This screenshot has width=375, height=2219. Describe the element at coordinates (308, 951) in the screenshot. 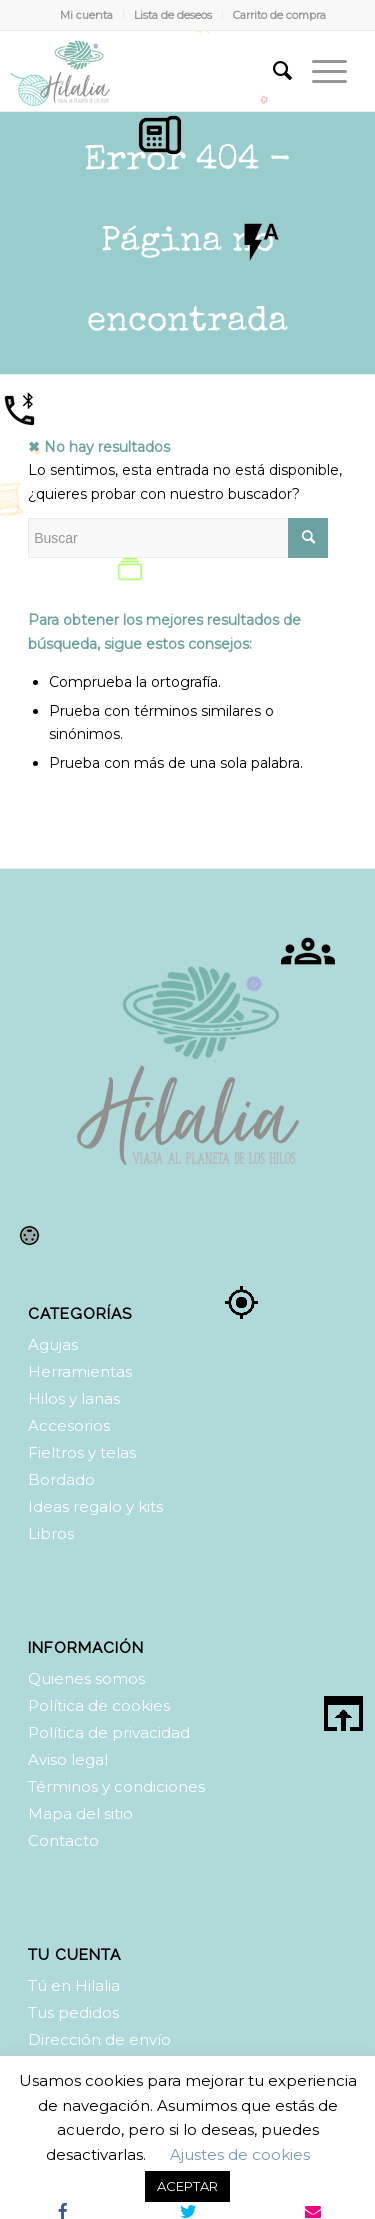

I see `view or manage groups` at that location.